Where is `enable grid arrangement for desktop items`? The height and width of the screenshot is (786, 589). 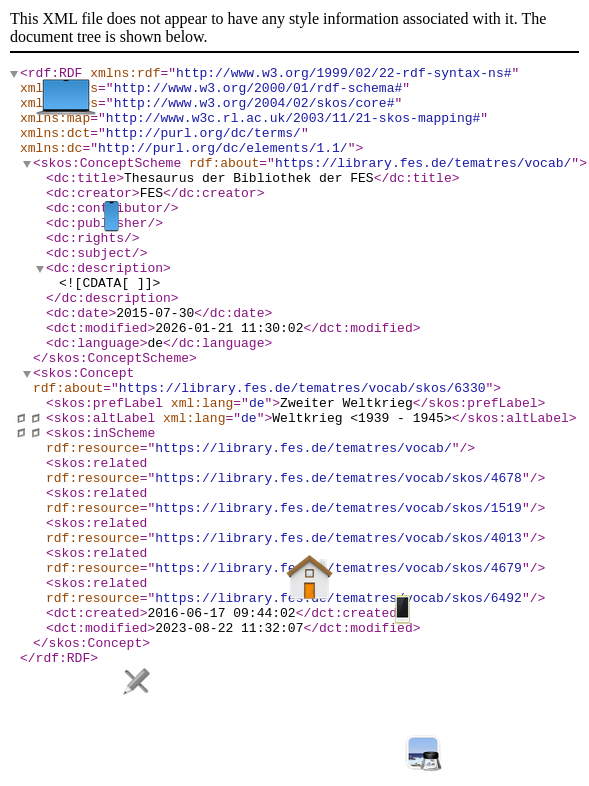
enable grid arrangement for desktop items is located at coordinates (28, 426).